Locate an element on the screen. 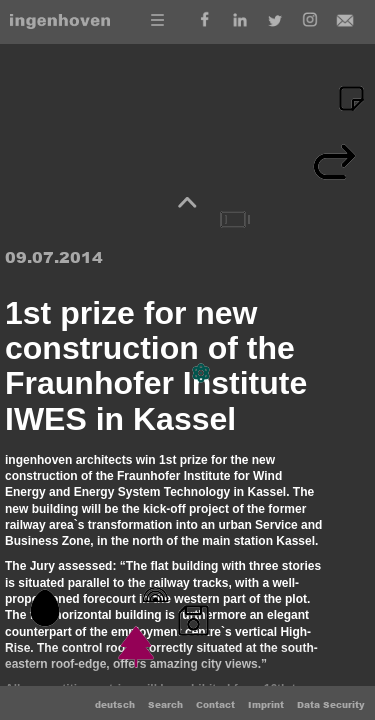 The width and height of the screenshot is (375, 720). indicates weather clearing or sunshine after rain is located at coordinates (155, 595).